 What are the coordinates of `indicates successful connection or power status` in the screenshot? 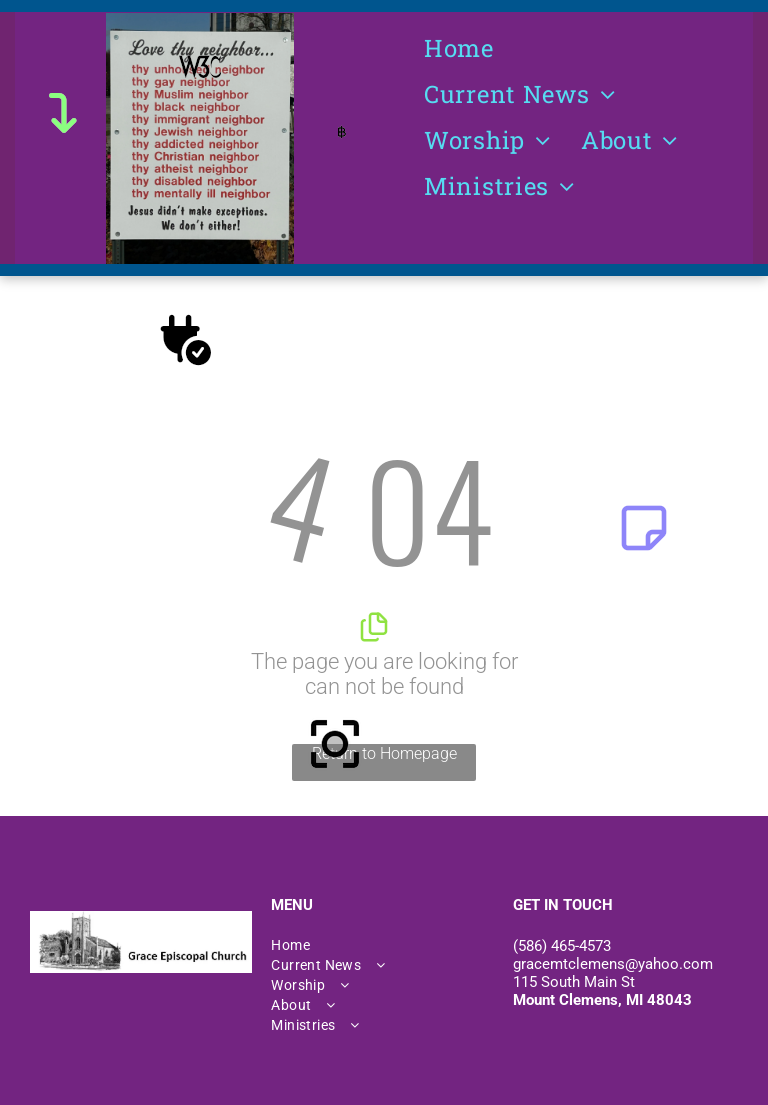 It's located at (183, 340).